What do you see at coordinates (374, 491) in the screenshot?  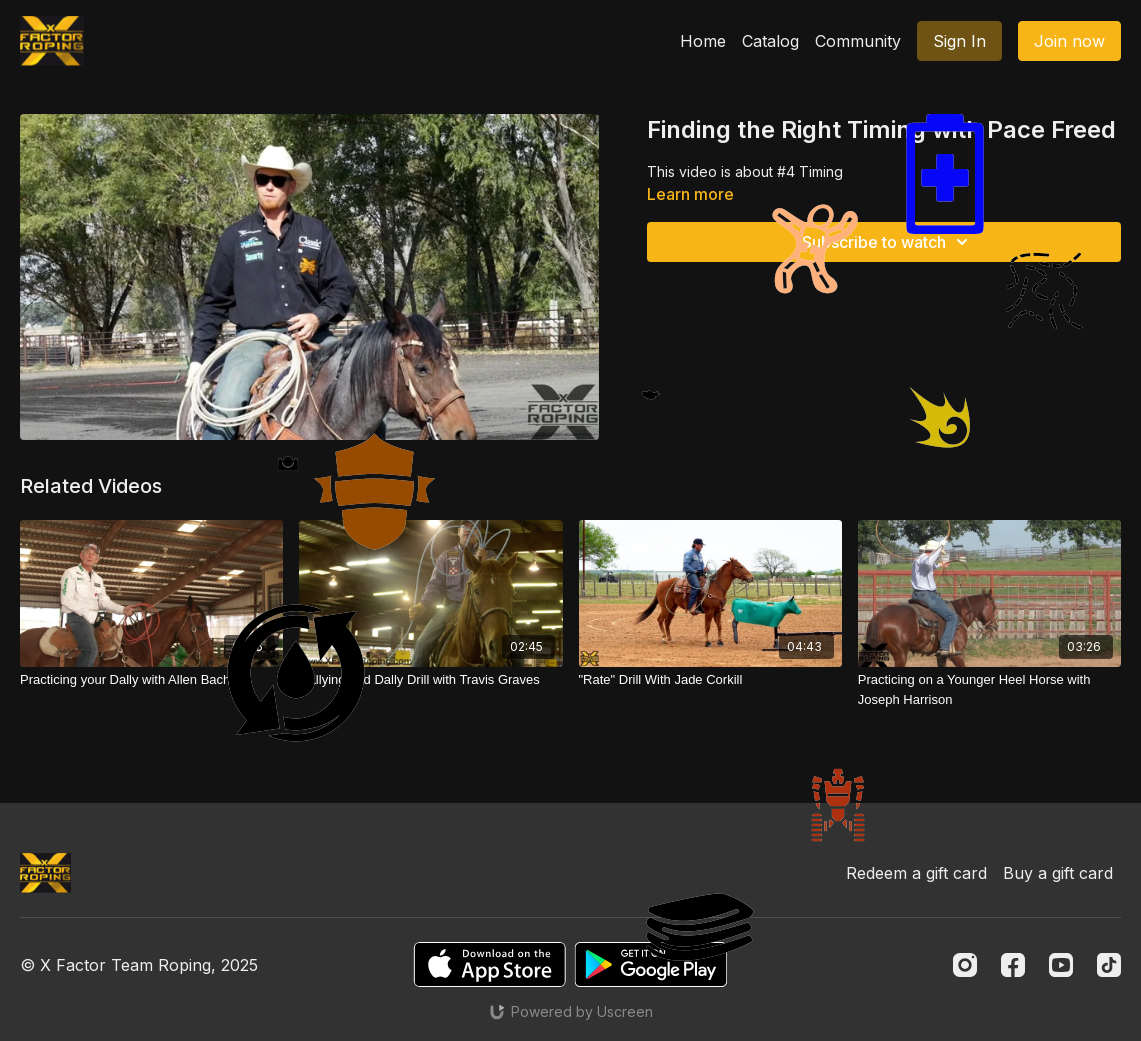 I see `view achievements or badges earned` at bounding box center [374, 491].